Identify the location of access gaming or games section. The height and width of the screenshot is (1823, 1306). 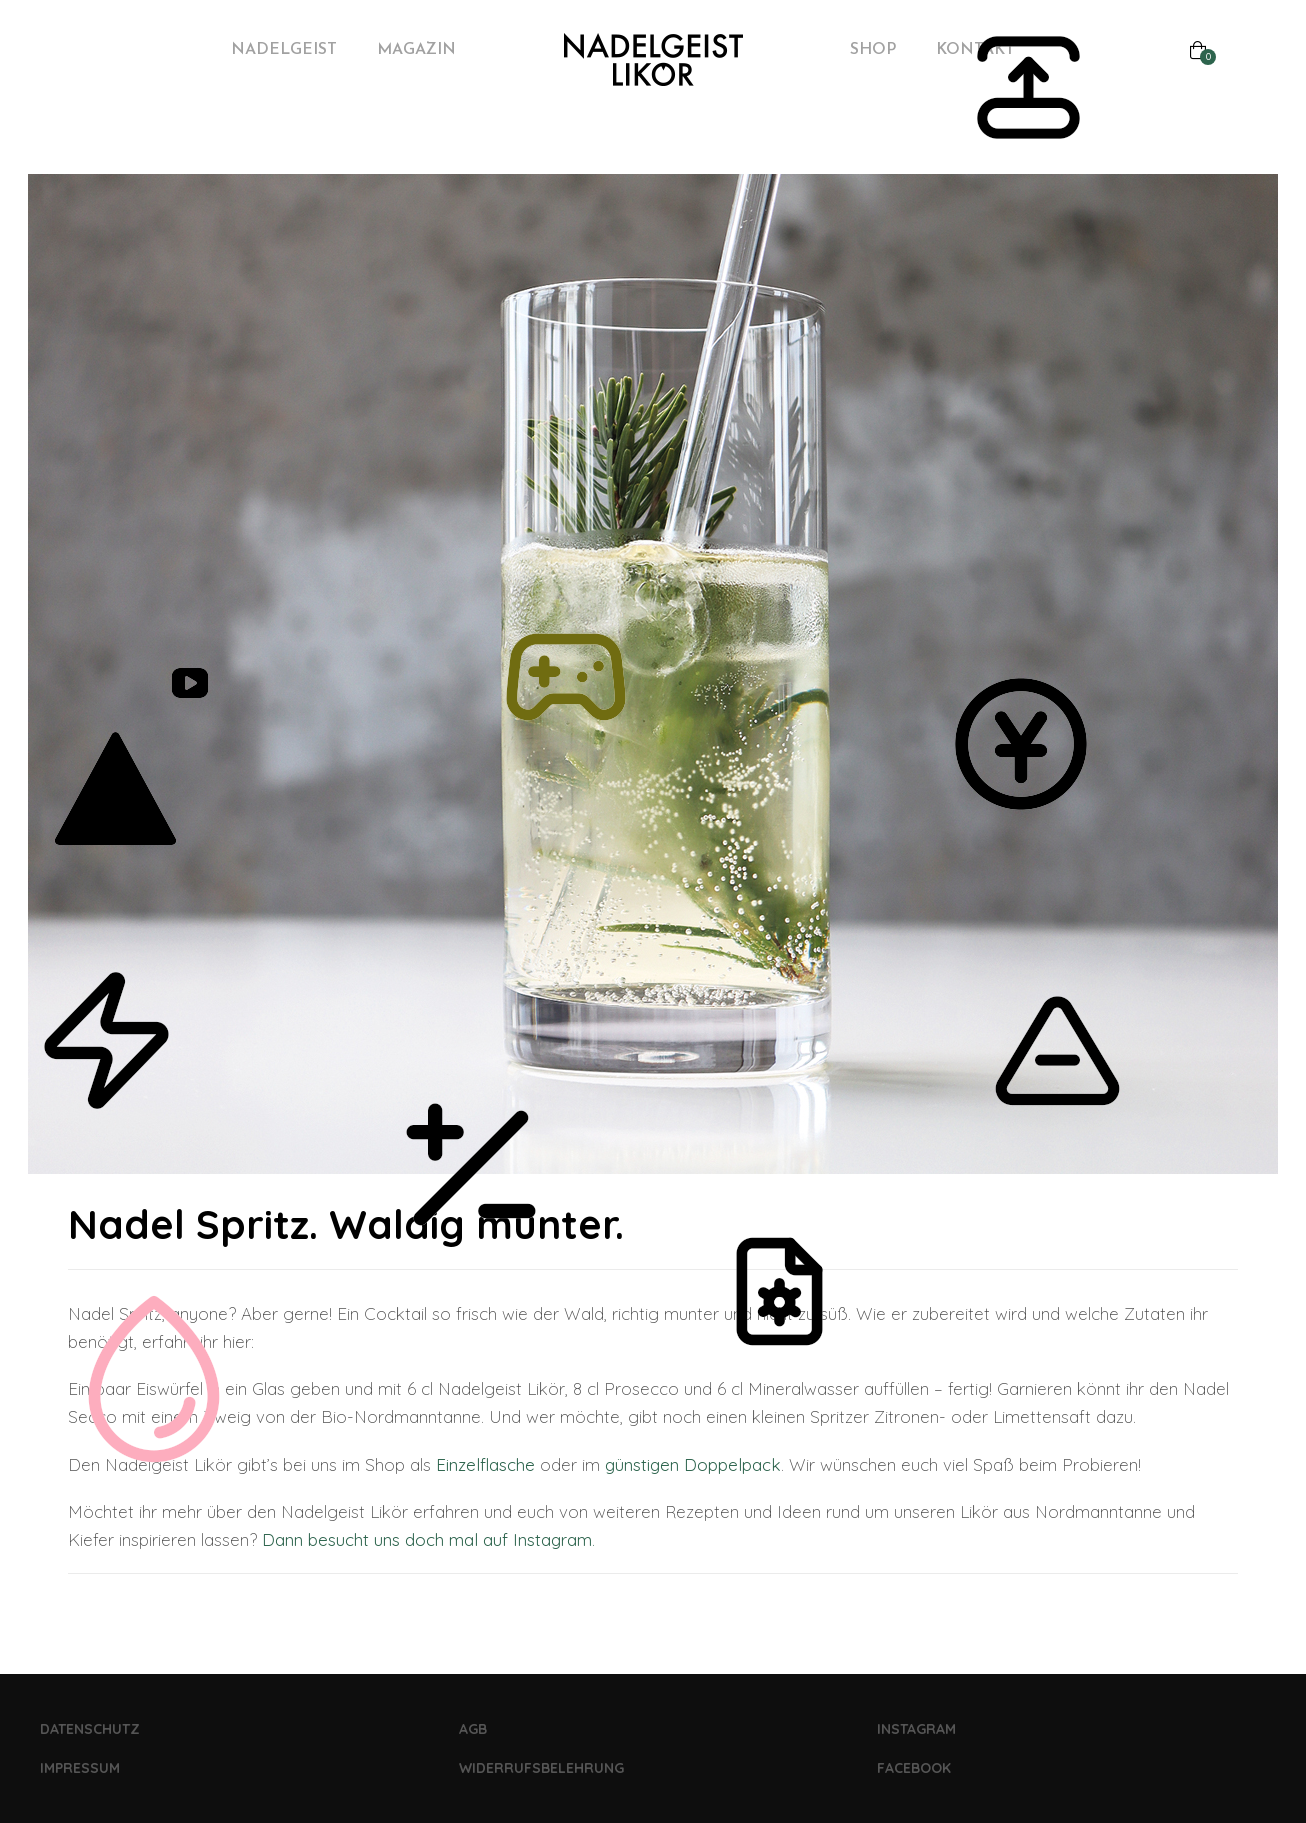
(566, 677).